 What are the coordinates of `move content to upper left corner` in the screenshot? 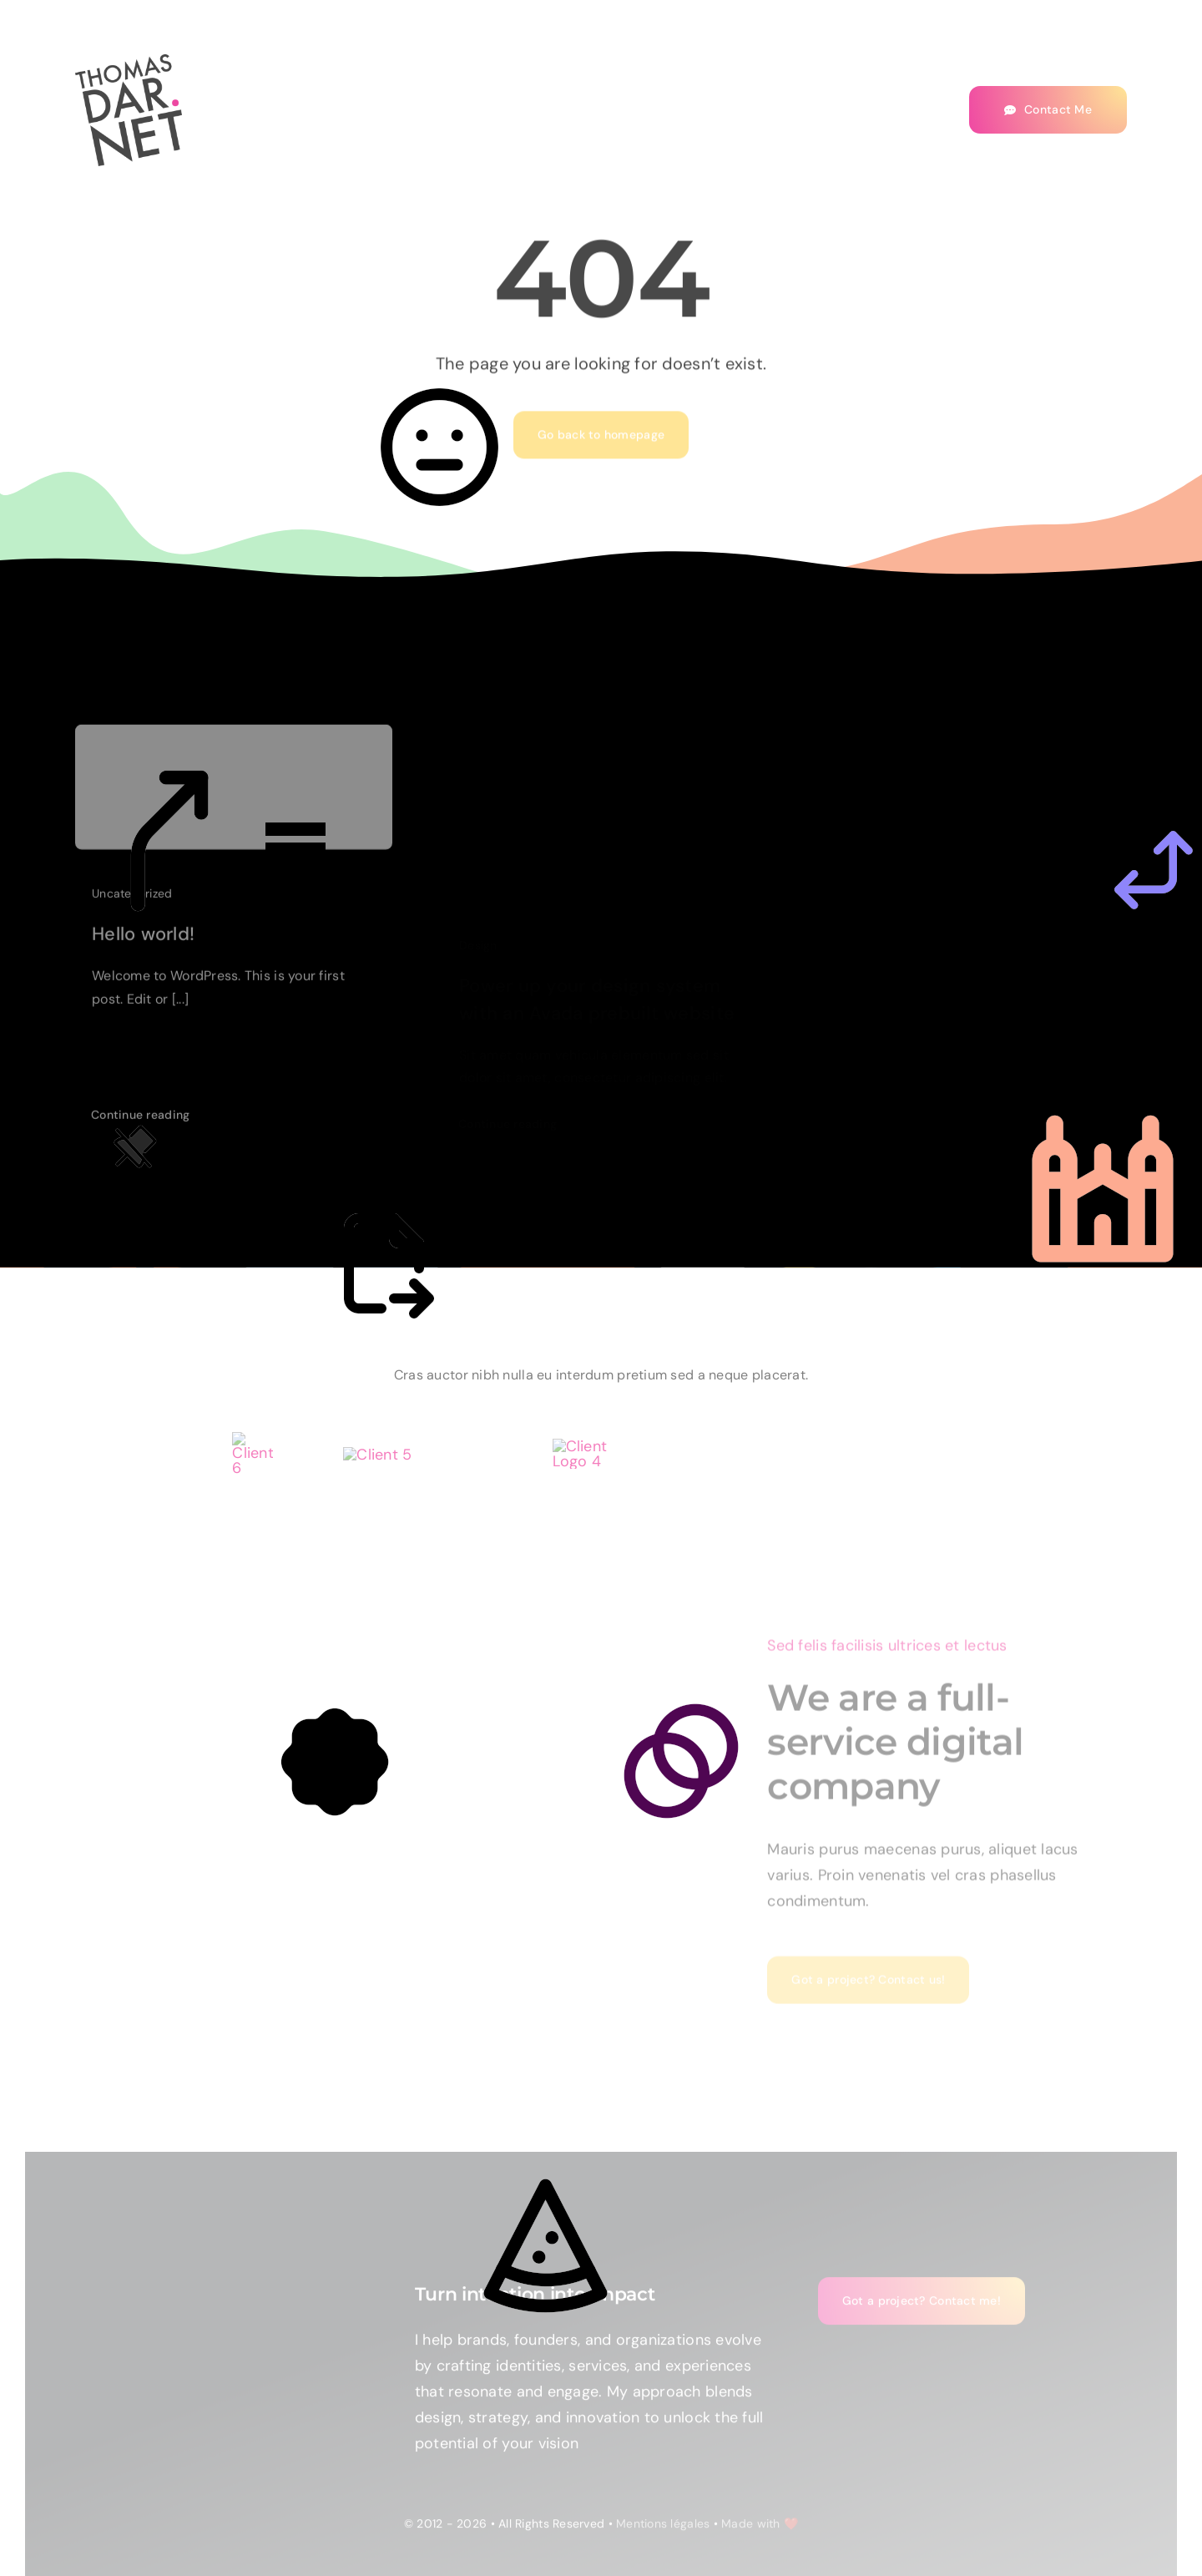 It's located at (1154, 870).